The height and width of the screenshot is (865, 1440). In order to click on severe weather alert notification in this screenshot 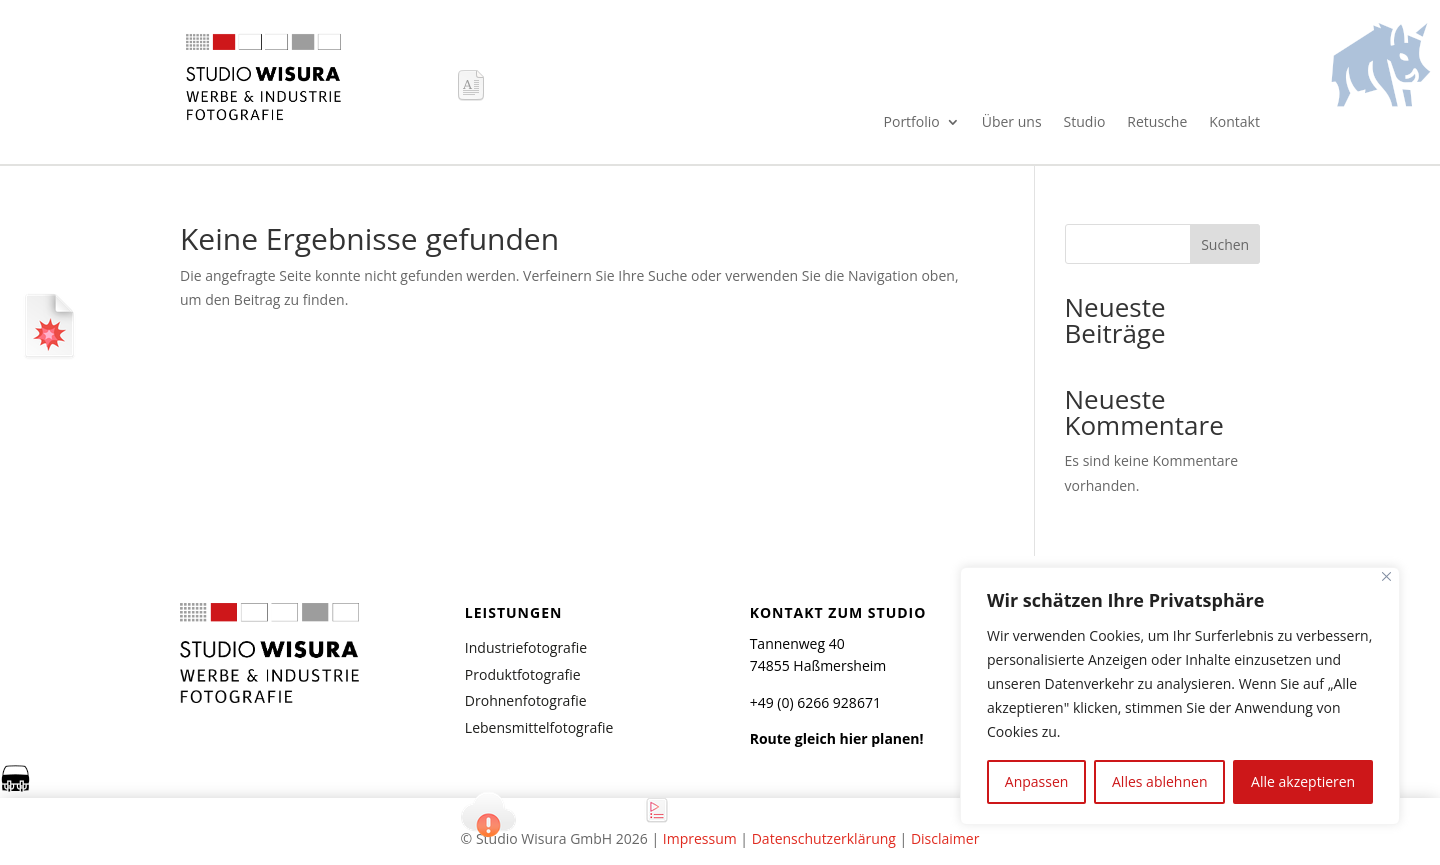, I will do `click(488, 814)`.